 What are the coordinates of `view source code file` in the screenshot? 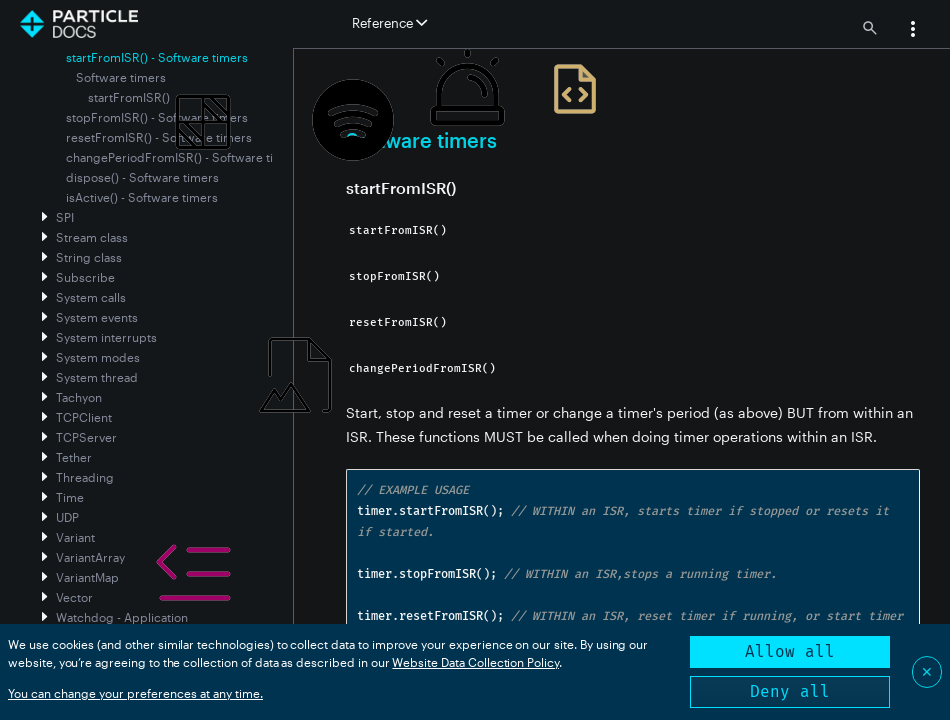 It's located at (575, 89).